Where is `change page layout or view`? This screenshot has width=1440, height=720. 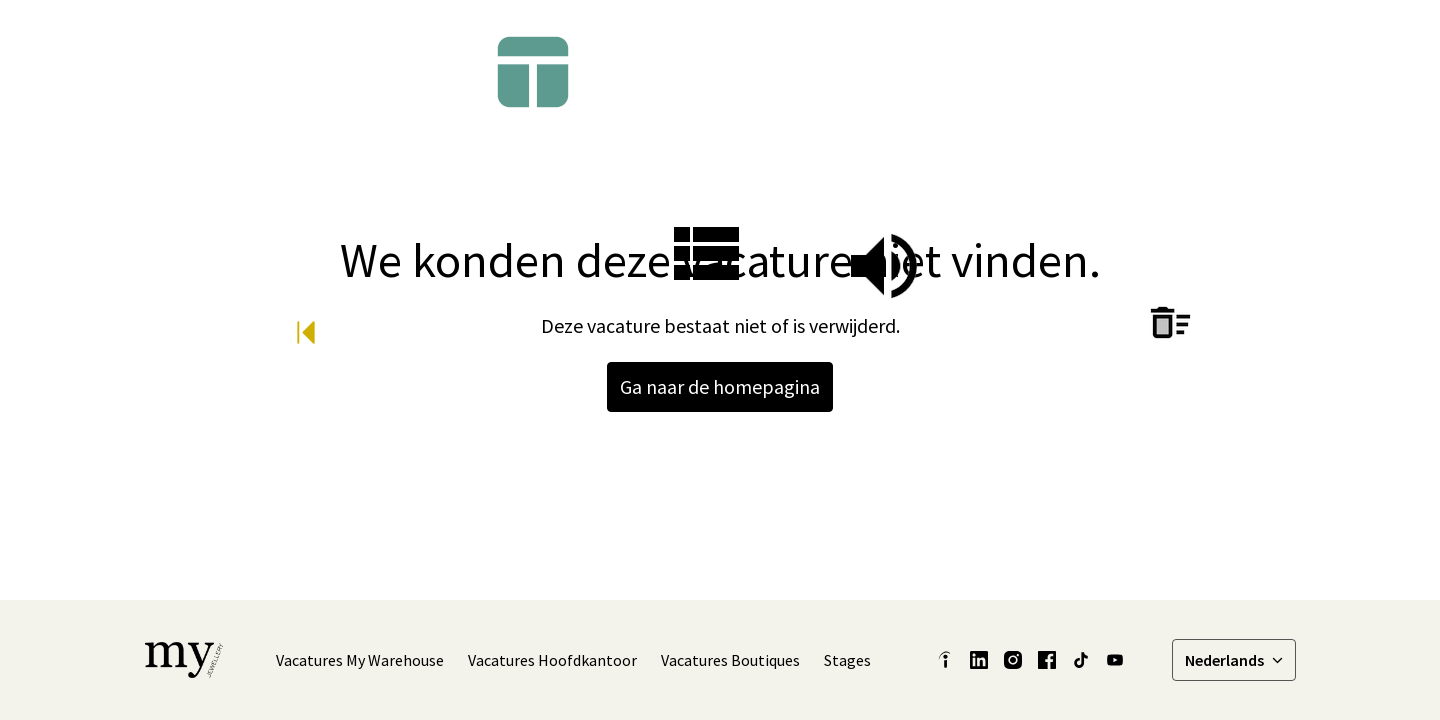 change page layout or view is located at coordinates (533, 72).